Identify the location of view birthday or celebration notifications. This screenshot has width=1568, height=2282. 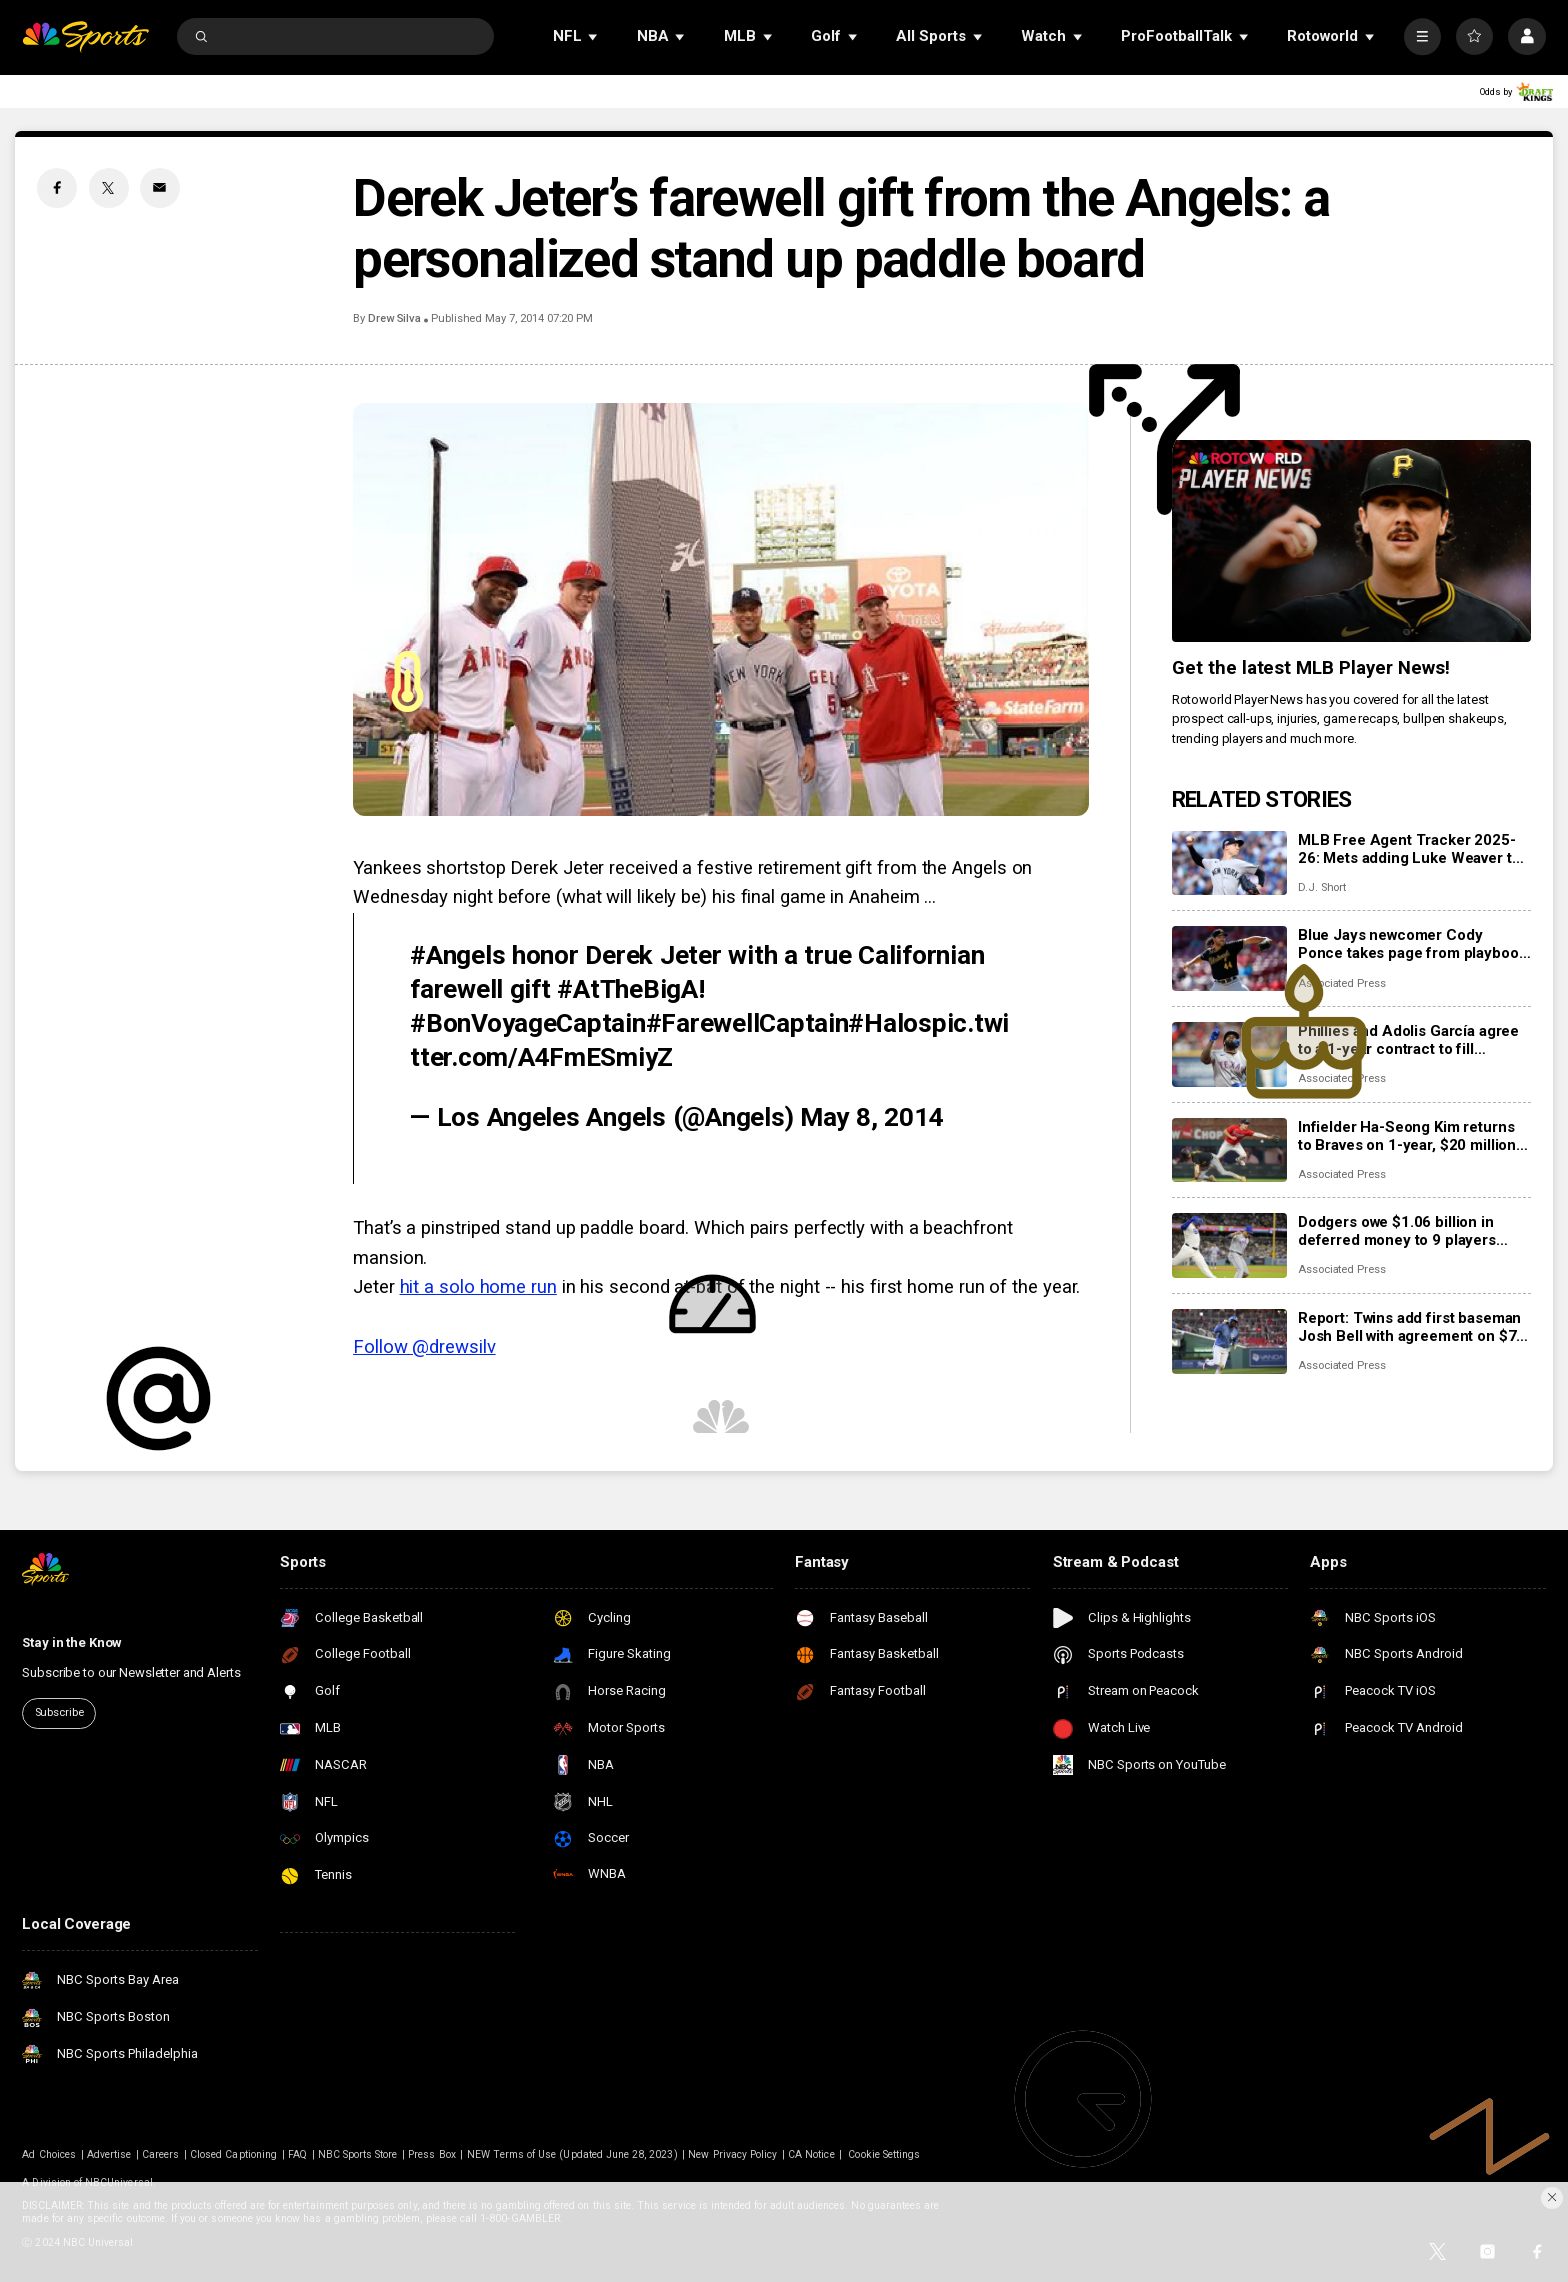
(1304, 1041).